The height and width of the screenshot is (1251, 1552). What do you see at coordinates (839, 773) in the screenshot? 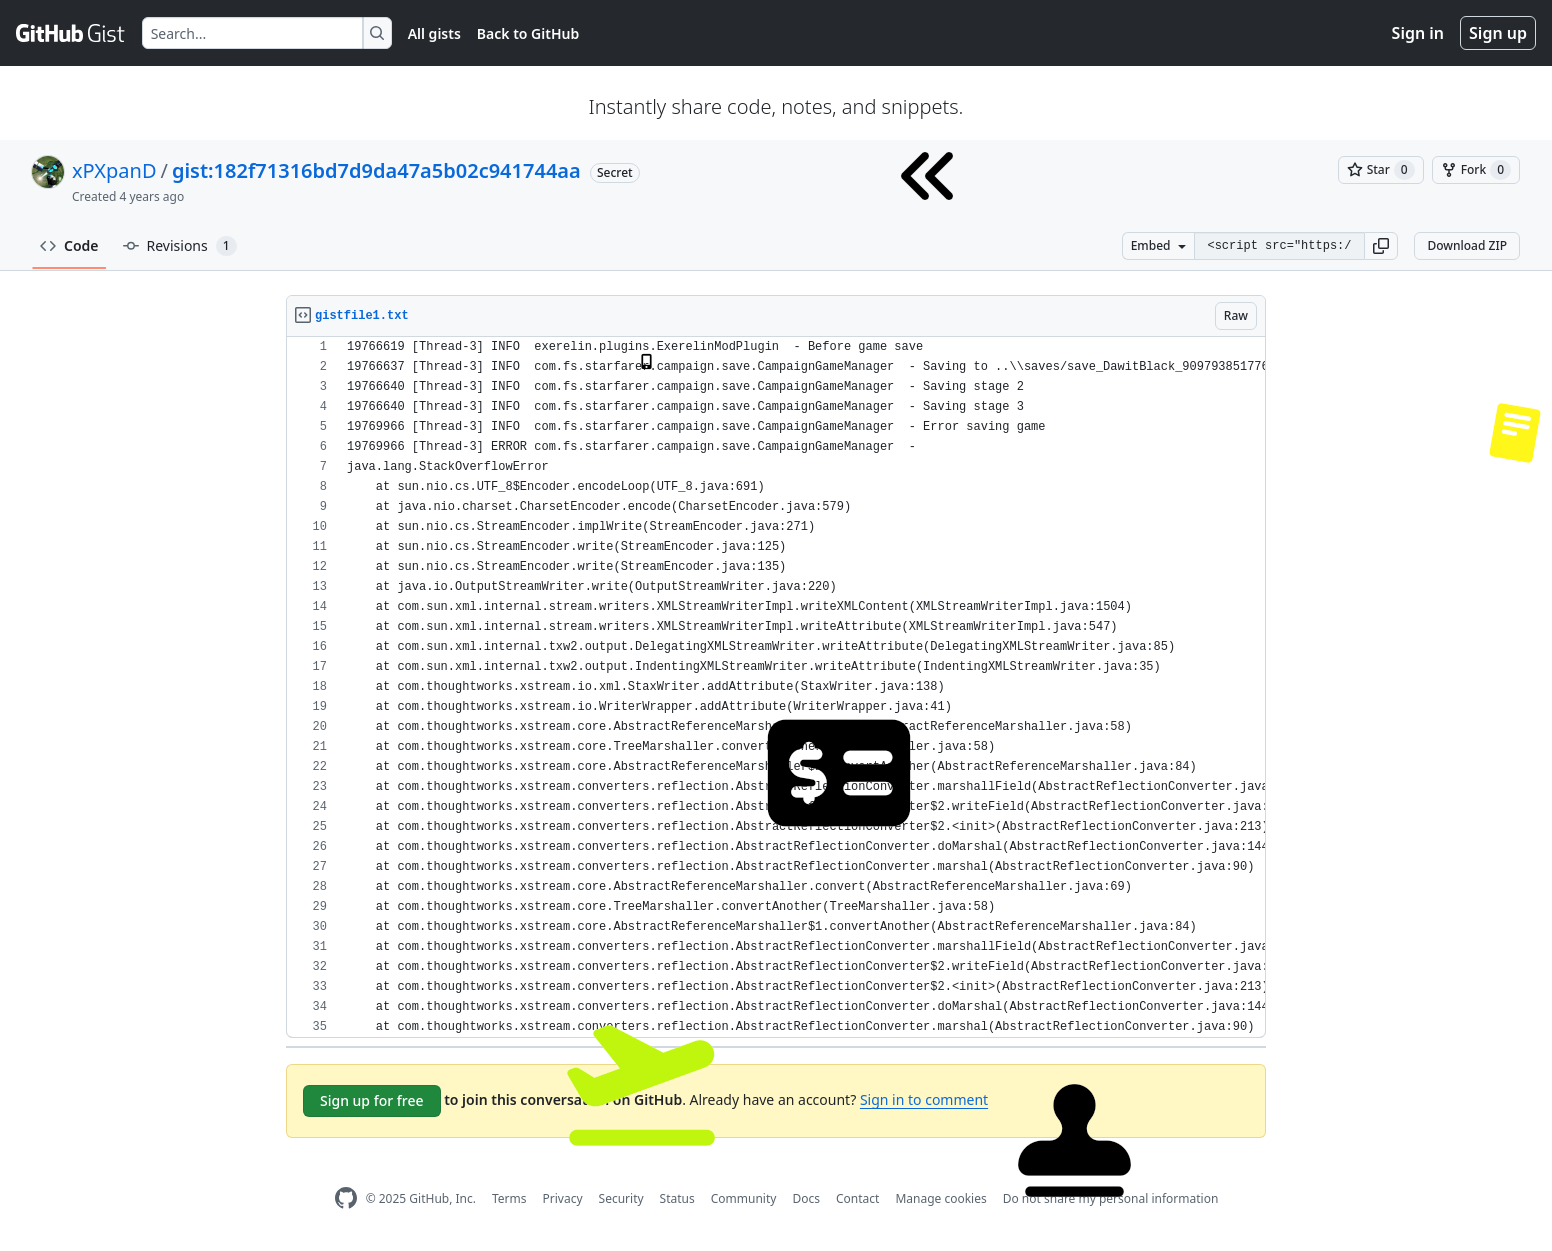
I see `view payment or check details` at bounding box center [839, 773].